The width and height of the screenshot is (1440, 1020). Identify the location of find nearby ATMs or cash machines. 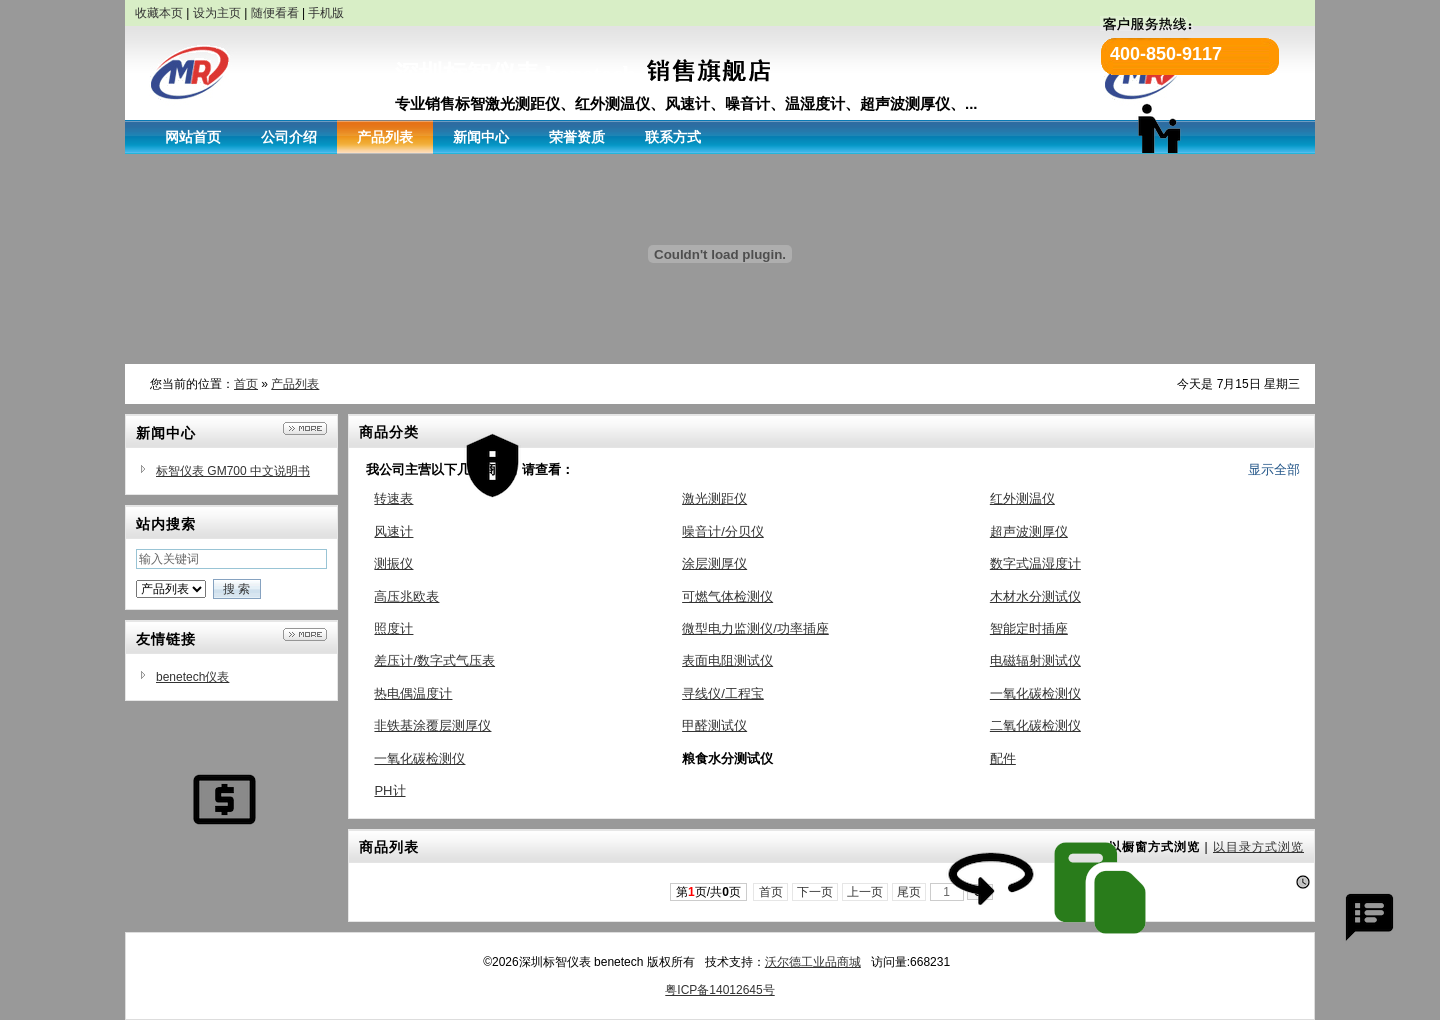
(224, 799).